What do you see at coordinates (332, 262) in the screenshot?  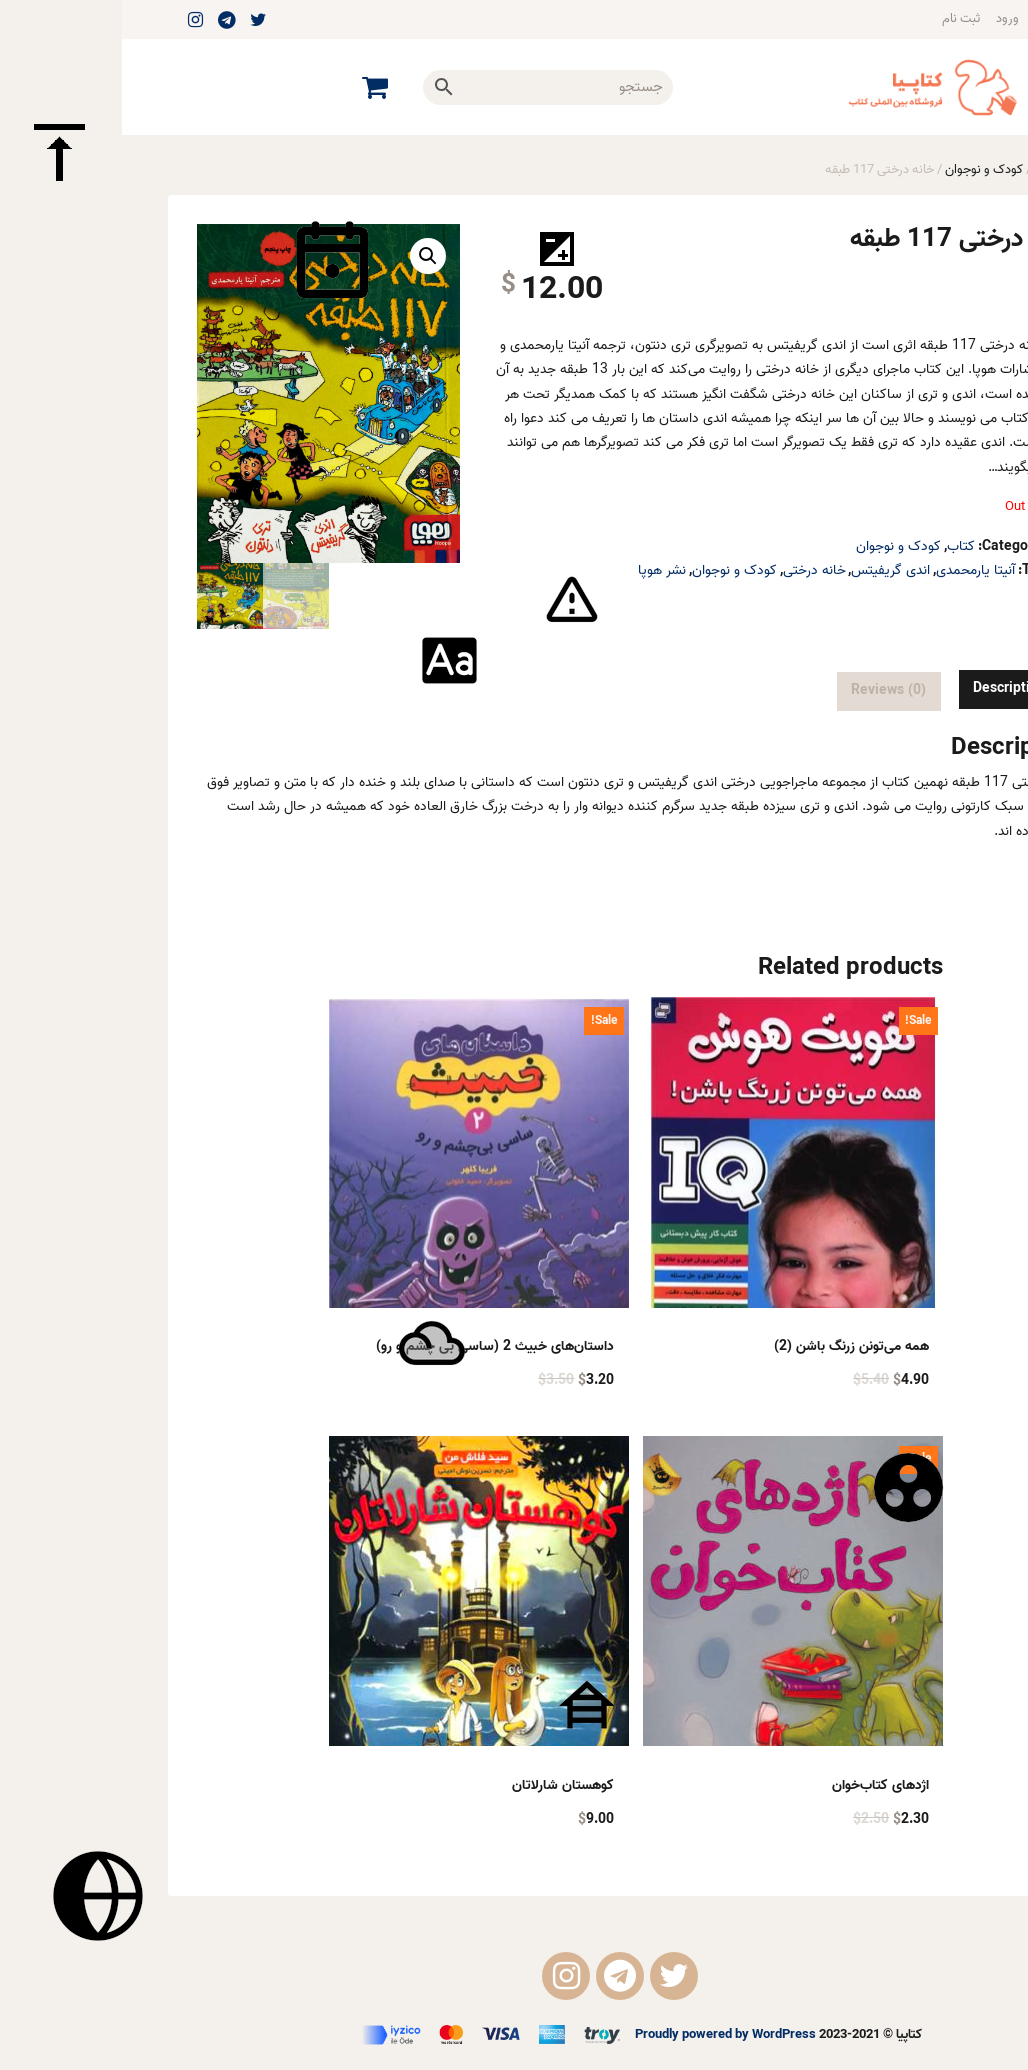 I see `indicates an event or reminder on today's date` at bounding box center [332, 262].